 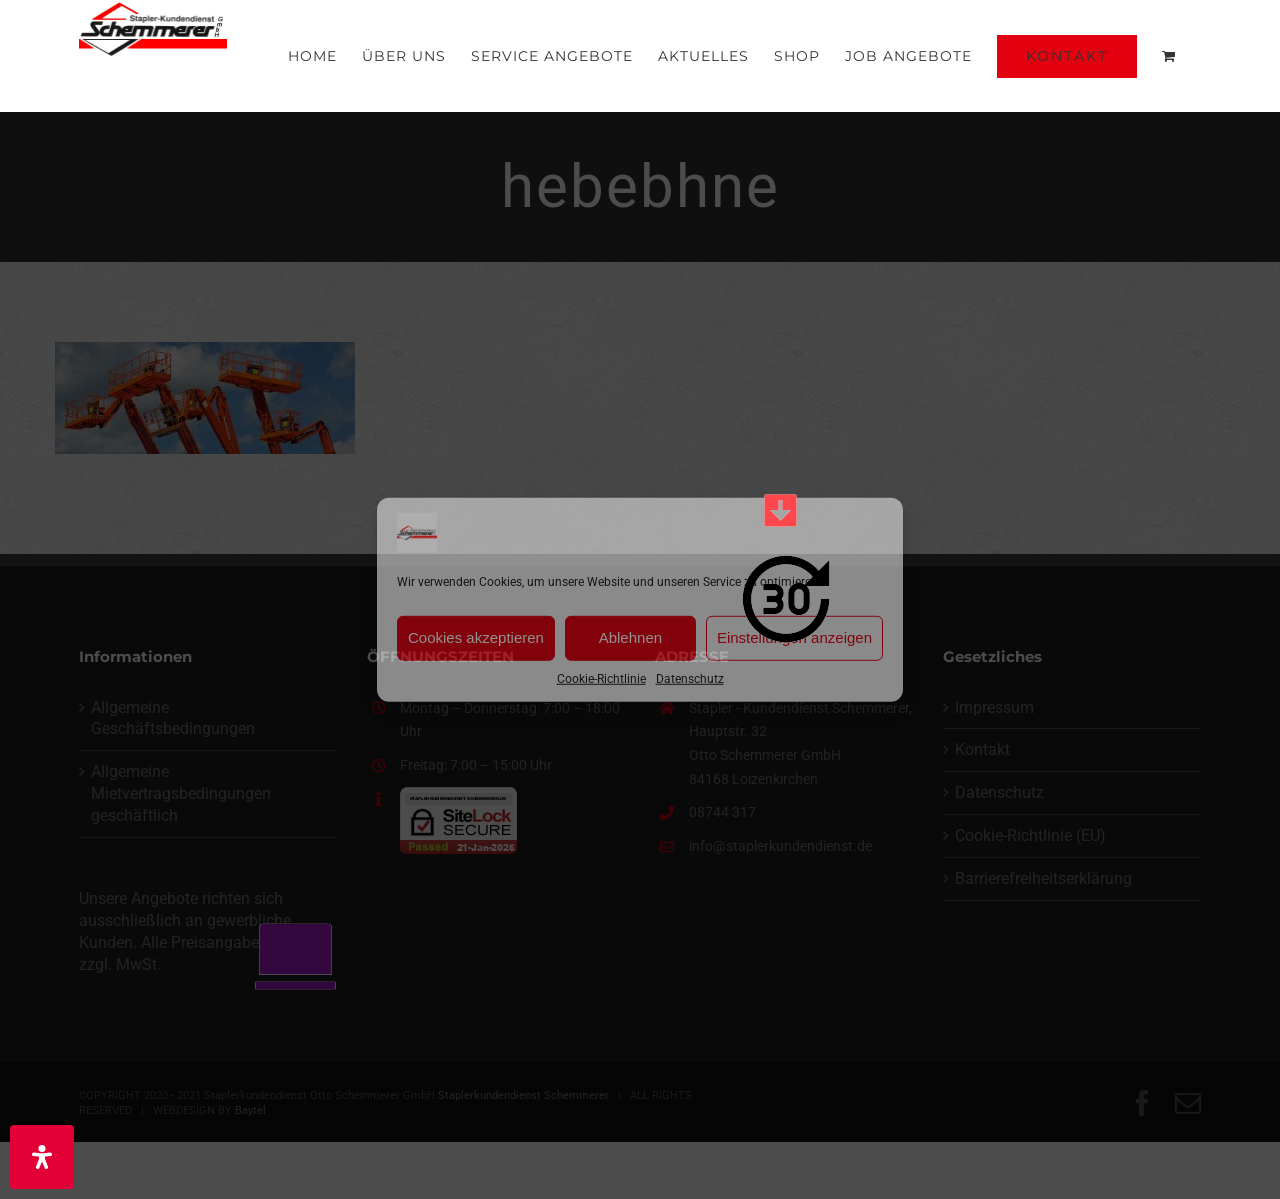 I want to click on view device information for macbook, so click(x=295, y=956).